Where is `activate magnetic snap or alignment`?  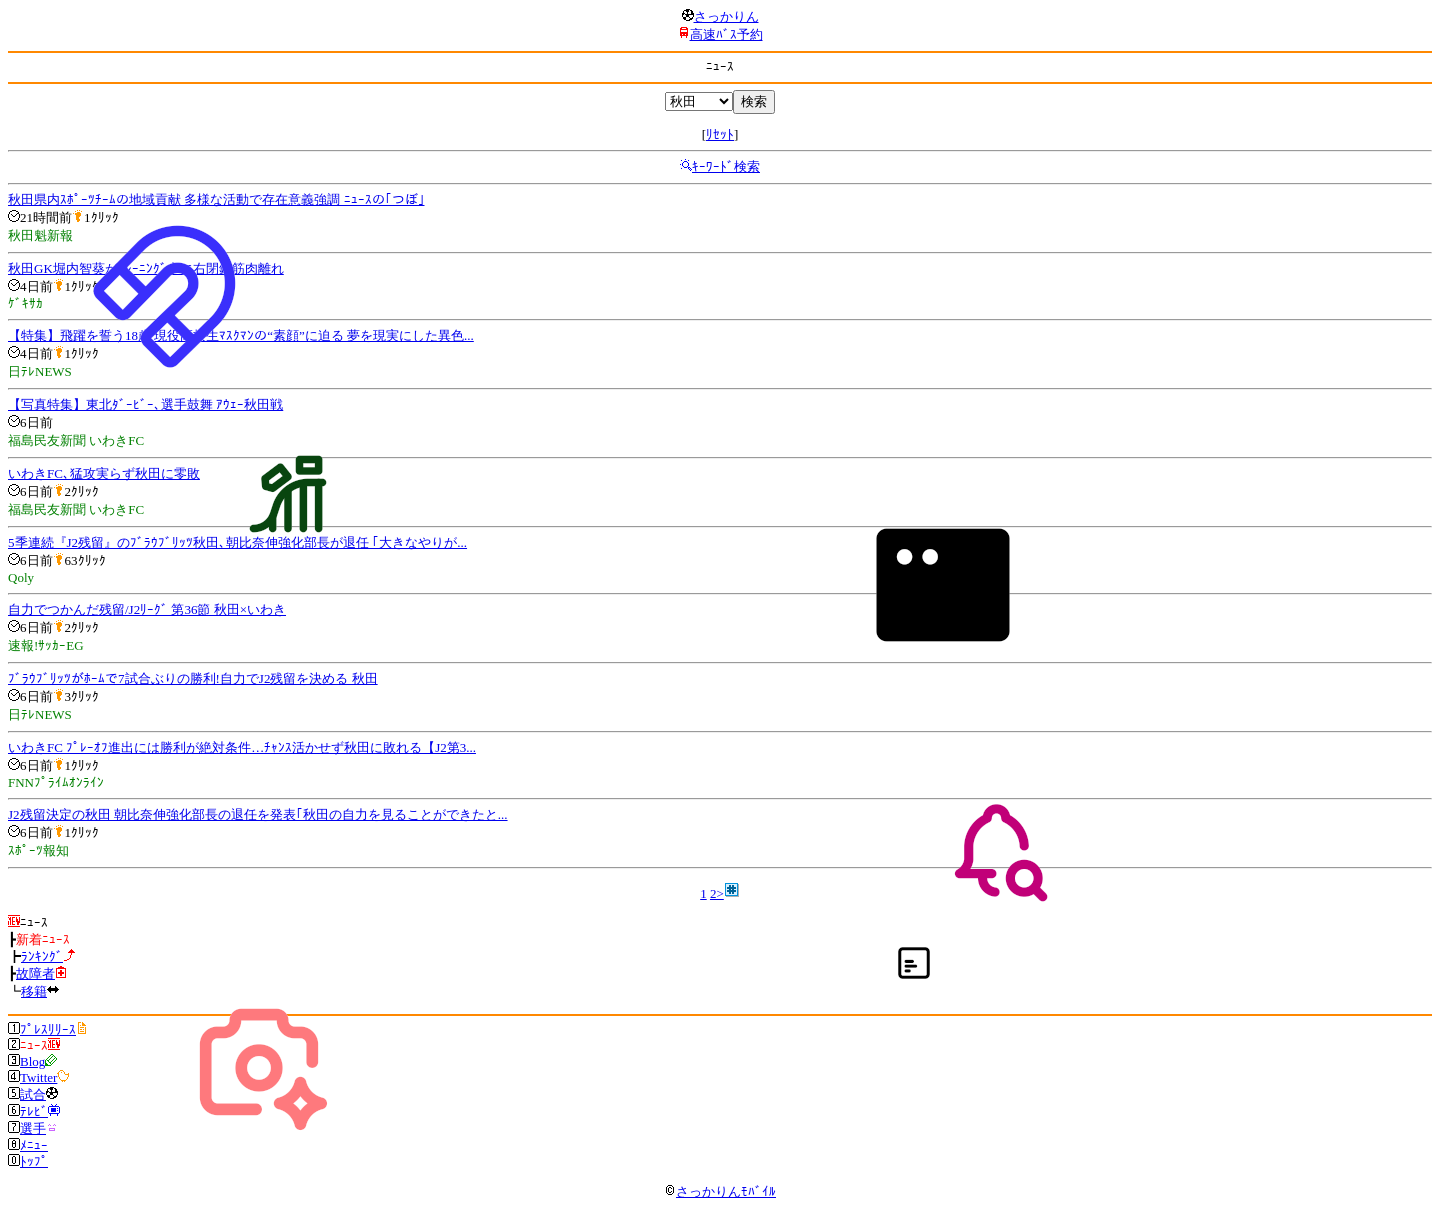 activate magnetic snap or alignment is located at coordinates (167, 294).